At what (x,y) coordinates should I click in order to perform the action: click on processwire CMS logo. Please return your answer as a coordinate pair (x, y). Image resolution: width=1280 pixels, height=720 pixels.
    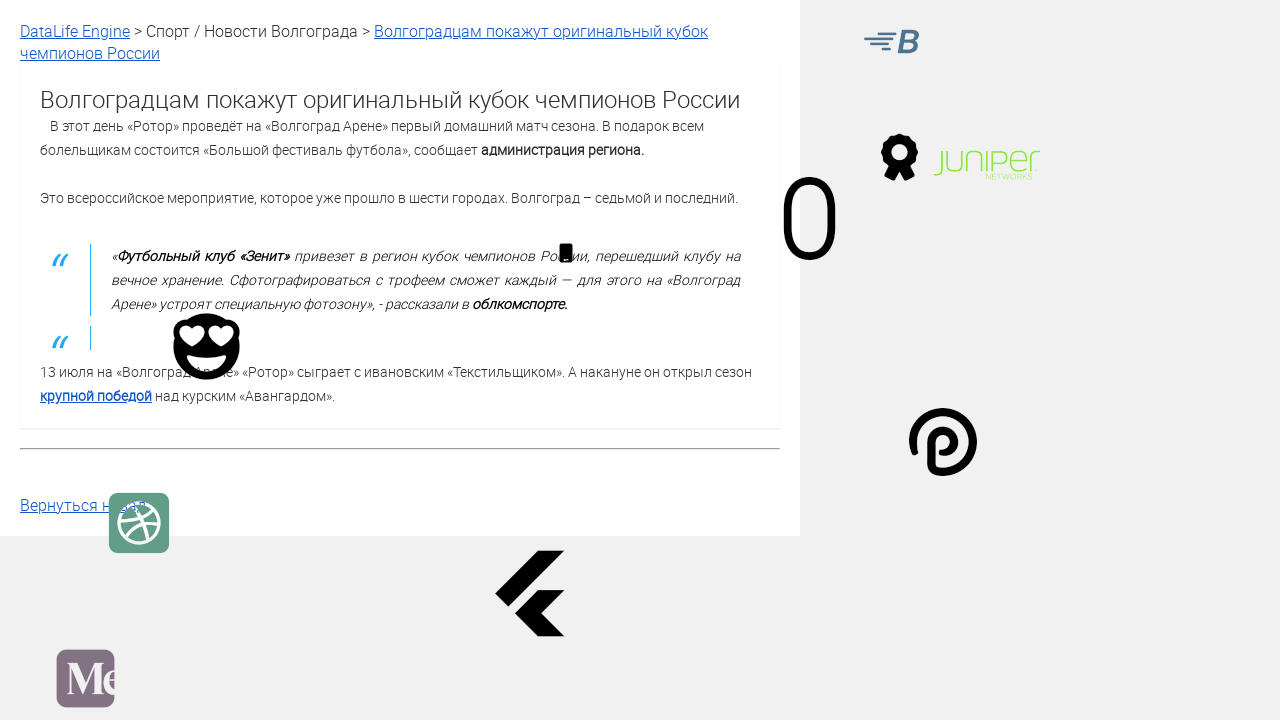
    Looking at the image, I should click on (943, 442).